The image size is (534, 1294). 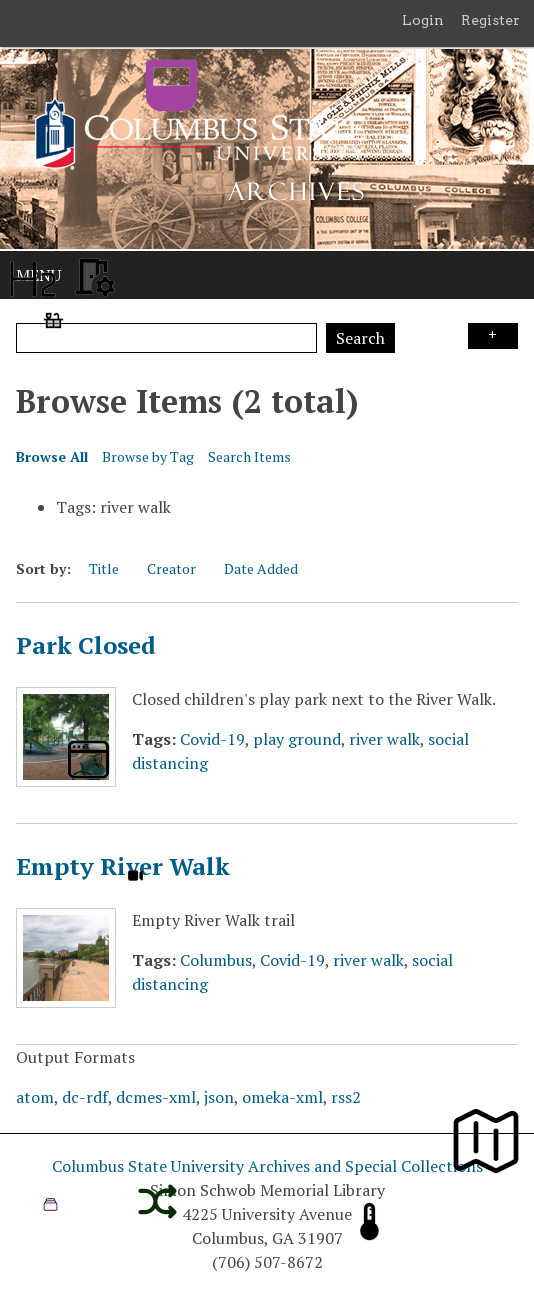 I want to click on view stacked layers or cards, so click(x=50, y=1204).